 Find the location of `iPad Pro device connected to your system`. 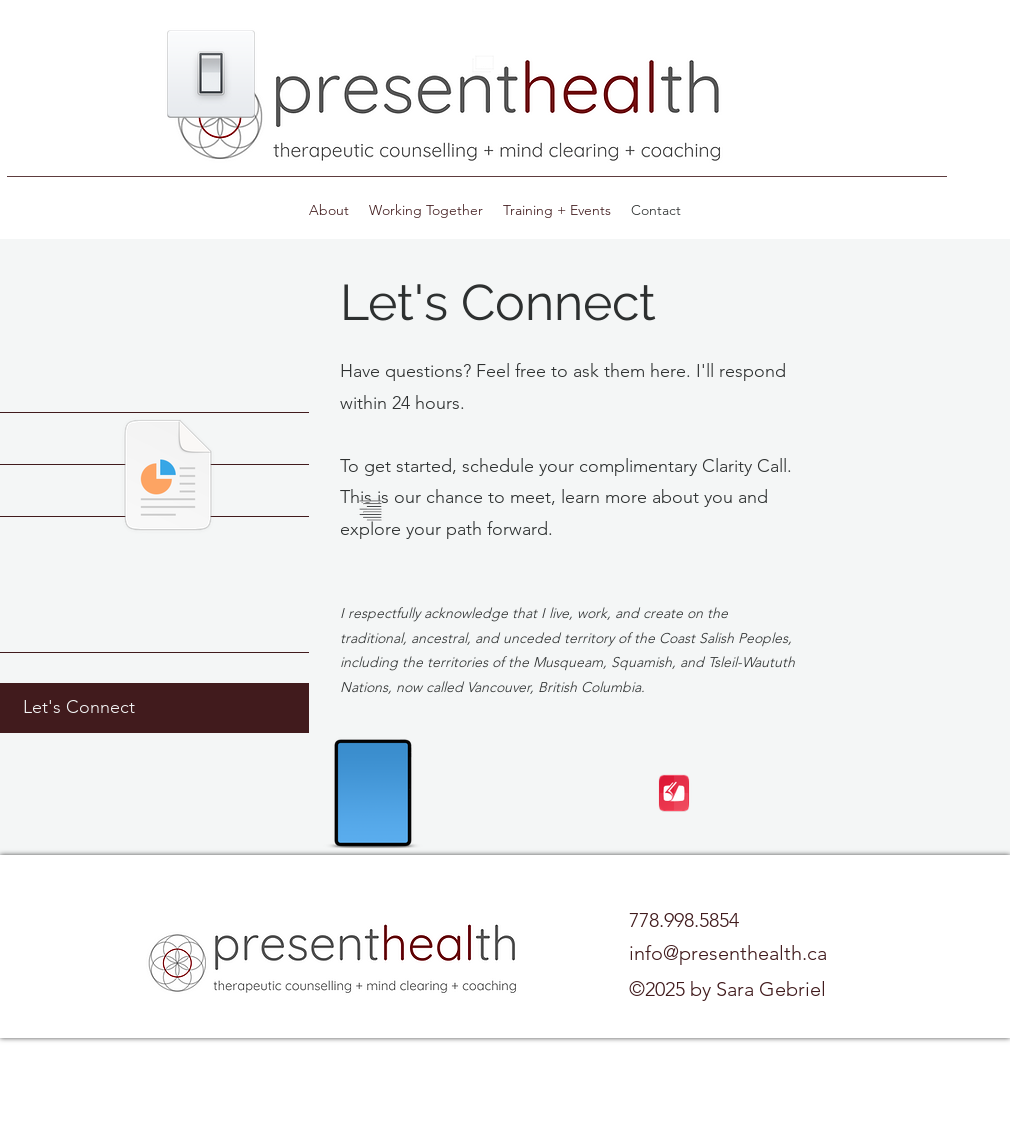

iPad Pro device connected to your system is located at coordinates (373, 794).